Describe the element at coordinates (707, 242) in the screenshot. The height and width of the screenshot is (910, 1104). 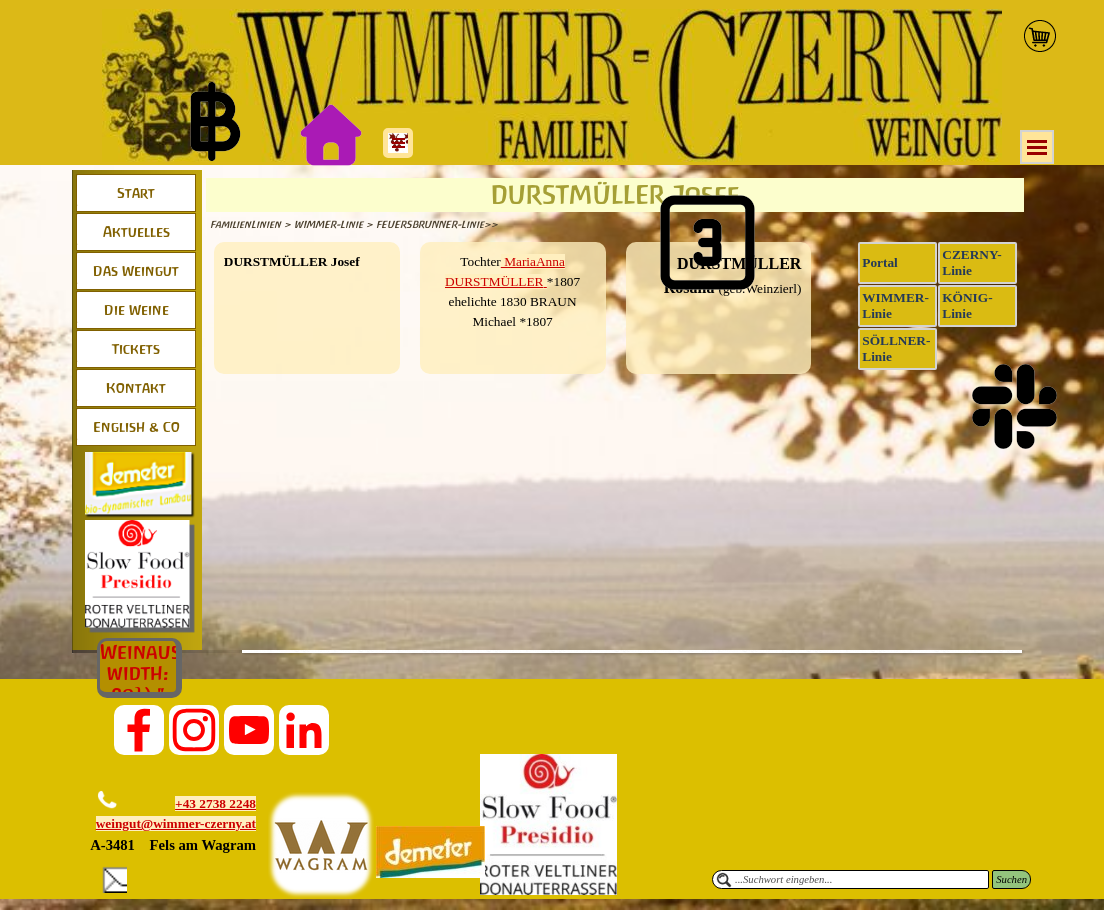
I see `select option 3 from a numbered list` at that location.